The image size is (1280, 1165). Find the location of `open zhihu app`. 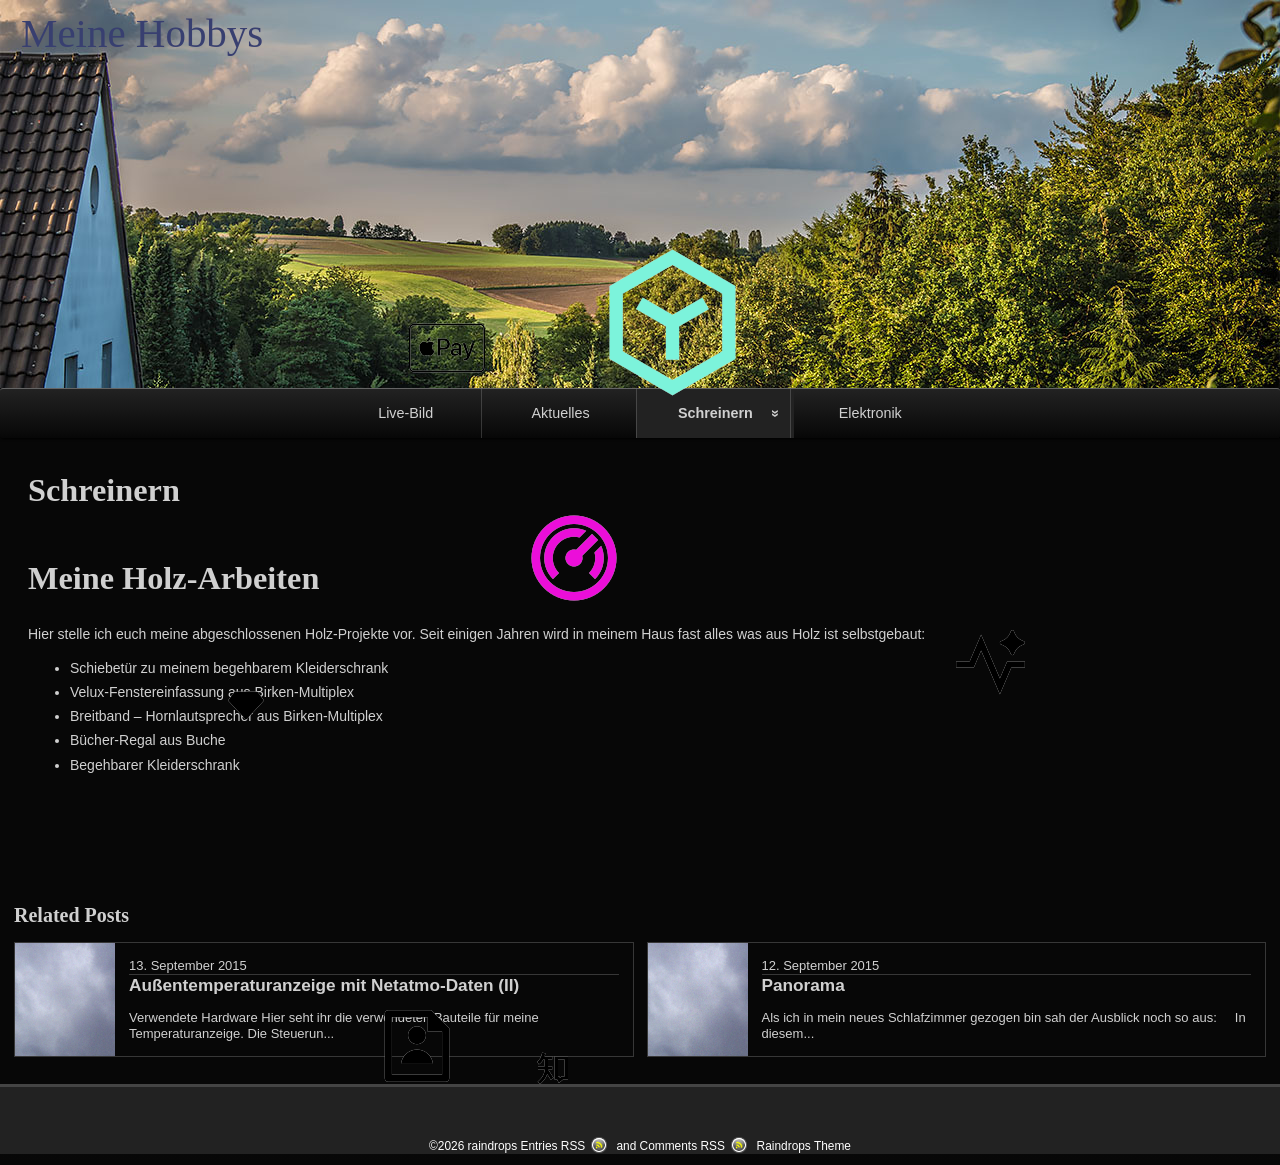

open zhihu app is located at coordinates (553, 1068).